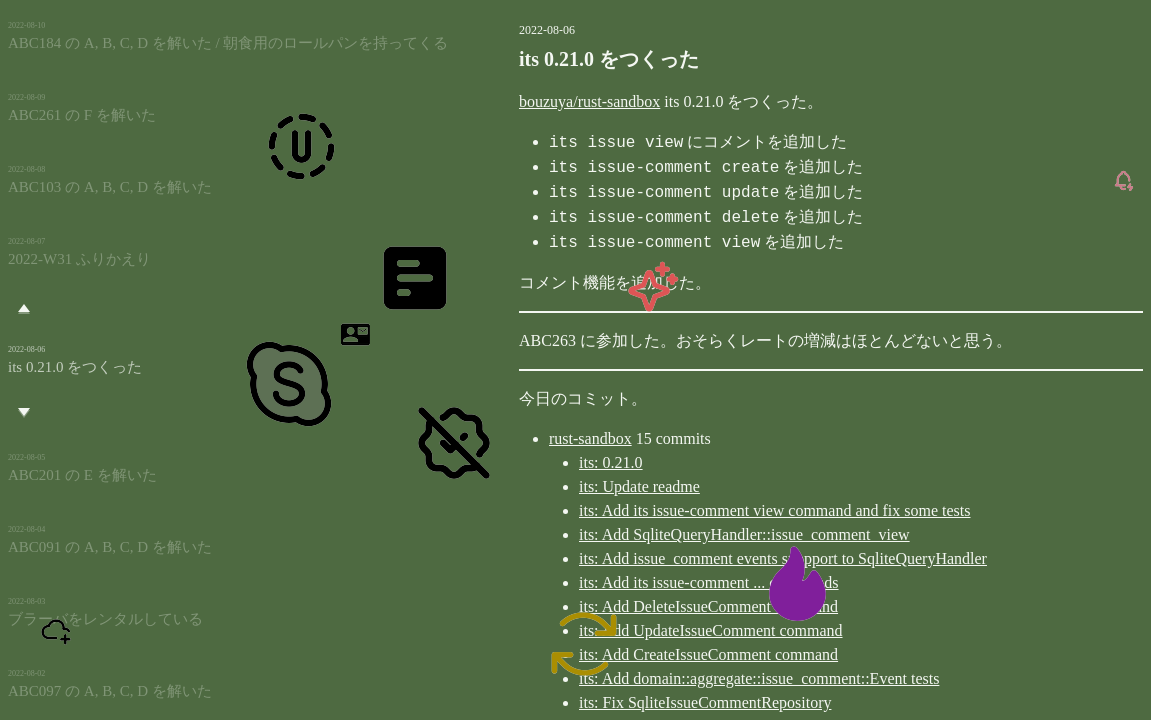 Image resolution: width=1151 pixels, height=720 pixels. I want to click on view contact email information, so click(355, 334).